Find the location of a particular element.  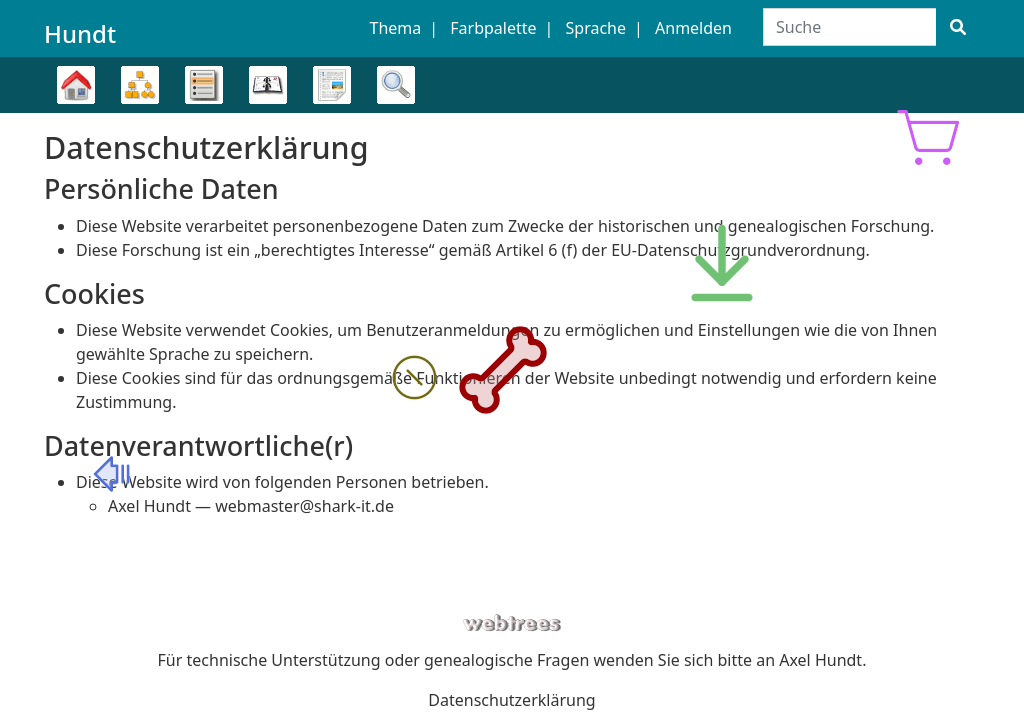

view your shopping cart is located at coordinates (929, 137).